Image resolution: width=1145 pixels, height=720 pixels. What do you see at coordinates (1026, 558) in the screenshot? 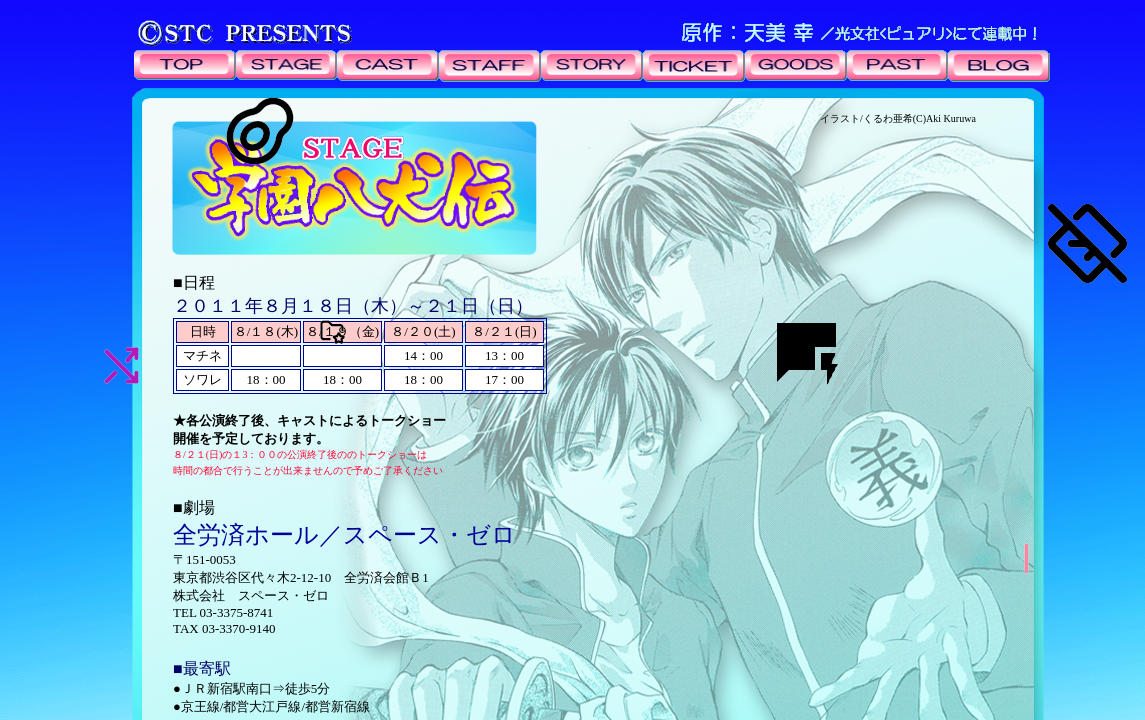
I see `indicates a count of one` at bounding box center [1026, 558].